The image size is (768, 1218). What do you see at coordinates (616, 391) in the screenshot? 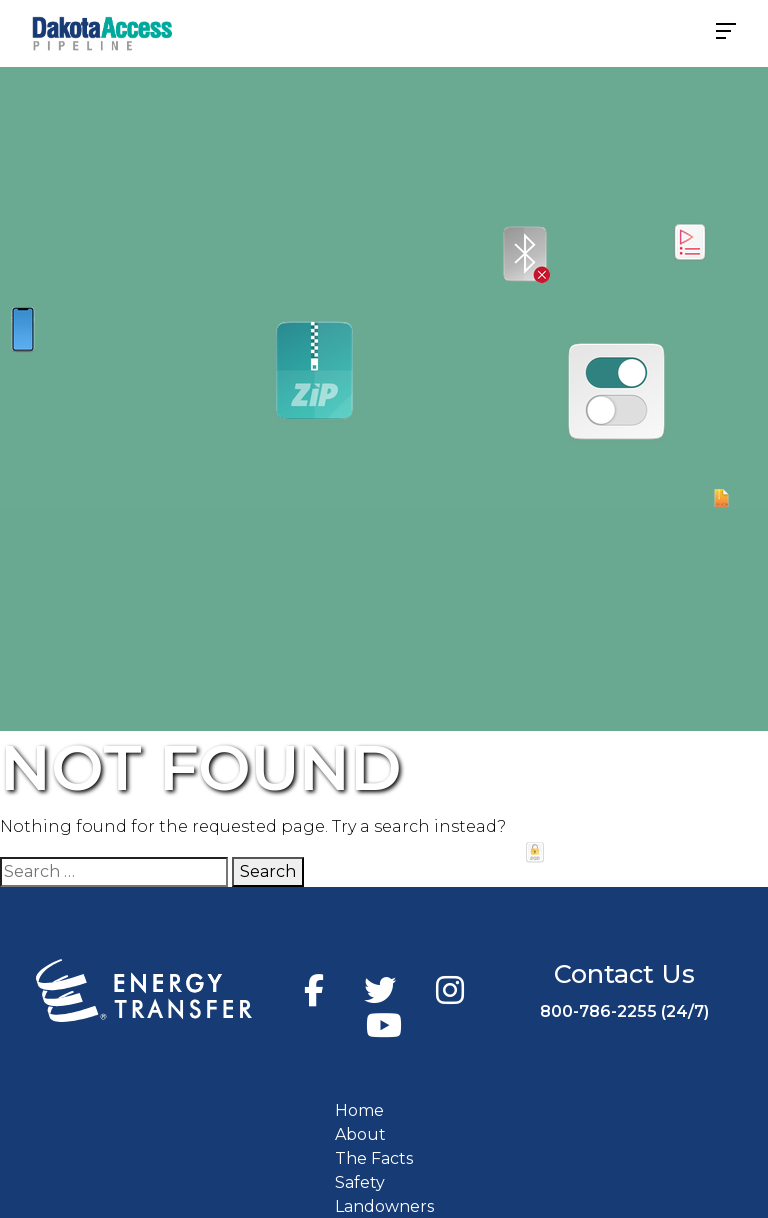
I see `open system settings or preferences` at bounding box center [616, 391].